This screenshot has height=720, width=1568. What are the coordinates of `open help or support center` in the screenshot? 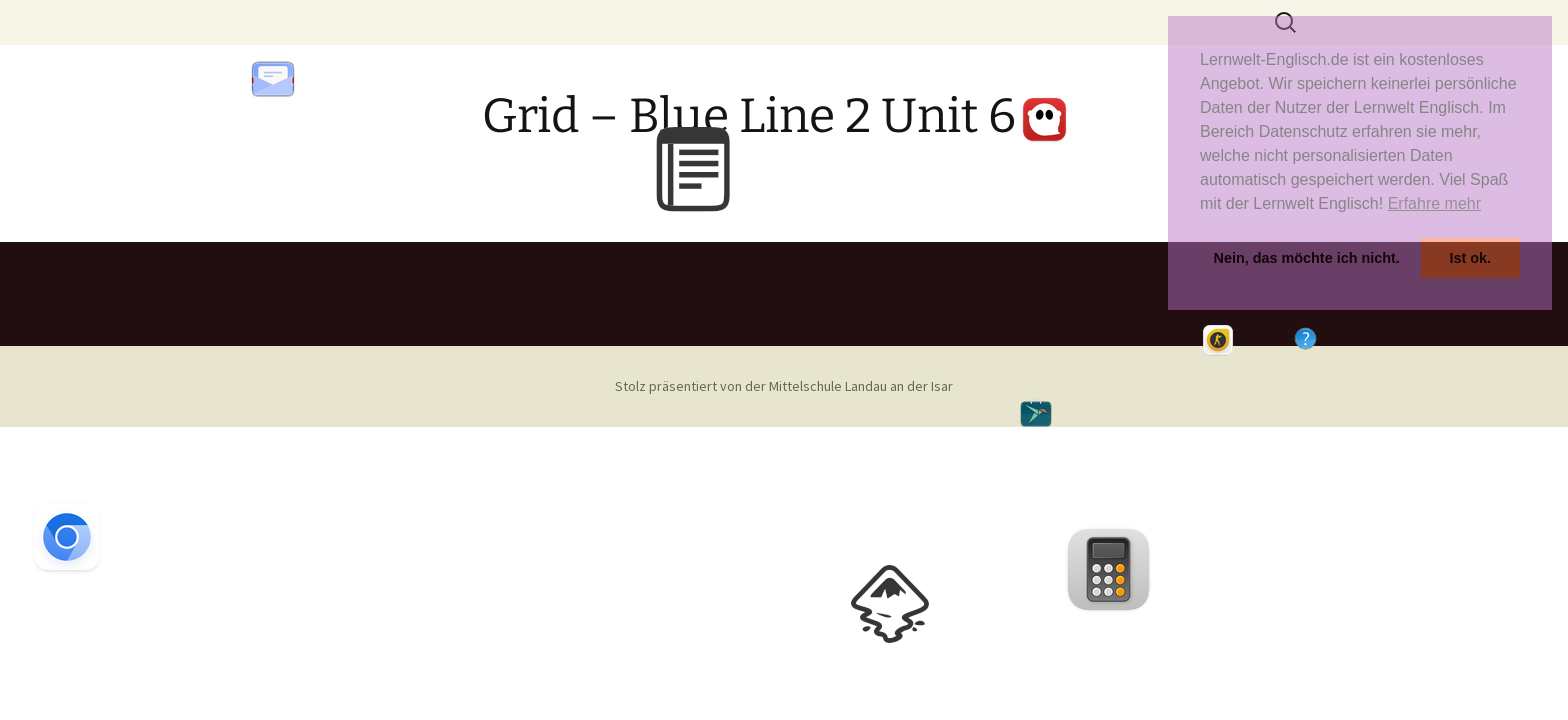 It's located at (1305, 338).